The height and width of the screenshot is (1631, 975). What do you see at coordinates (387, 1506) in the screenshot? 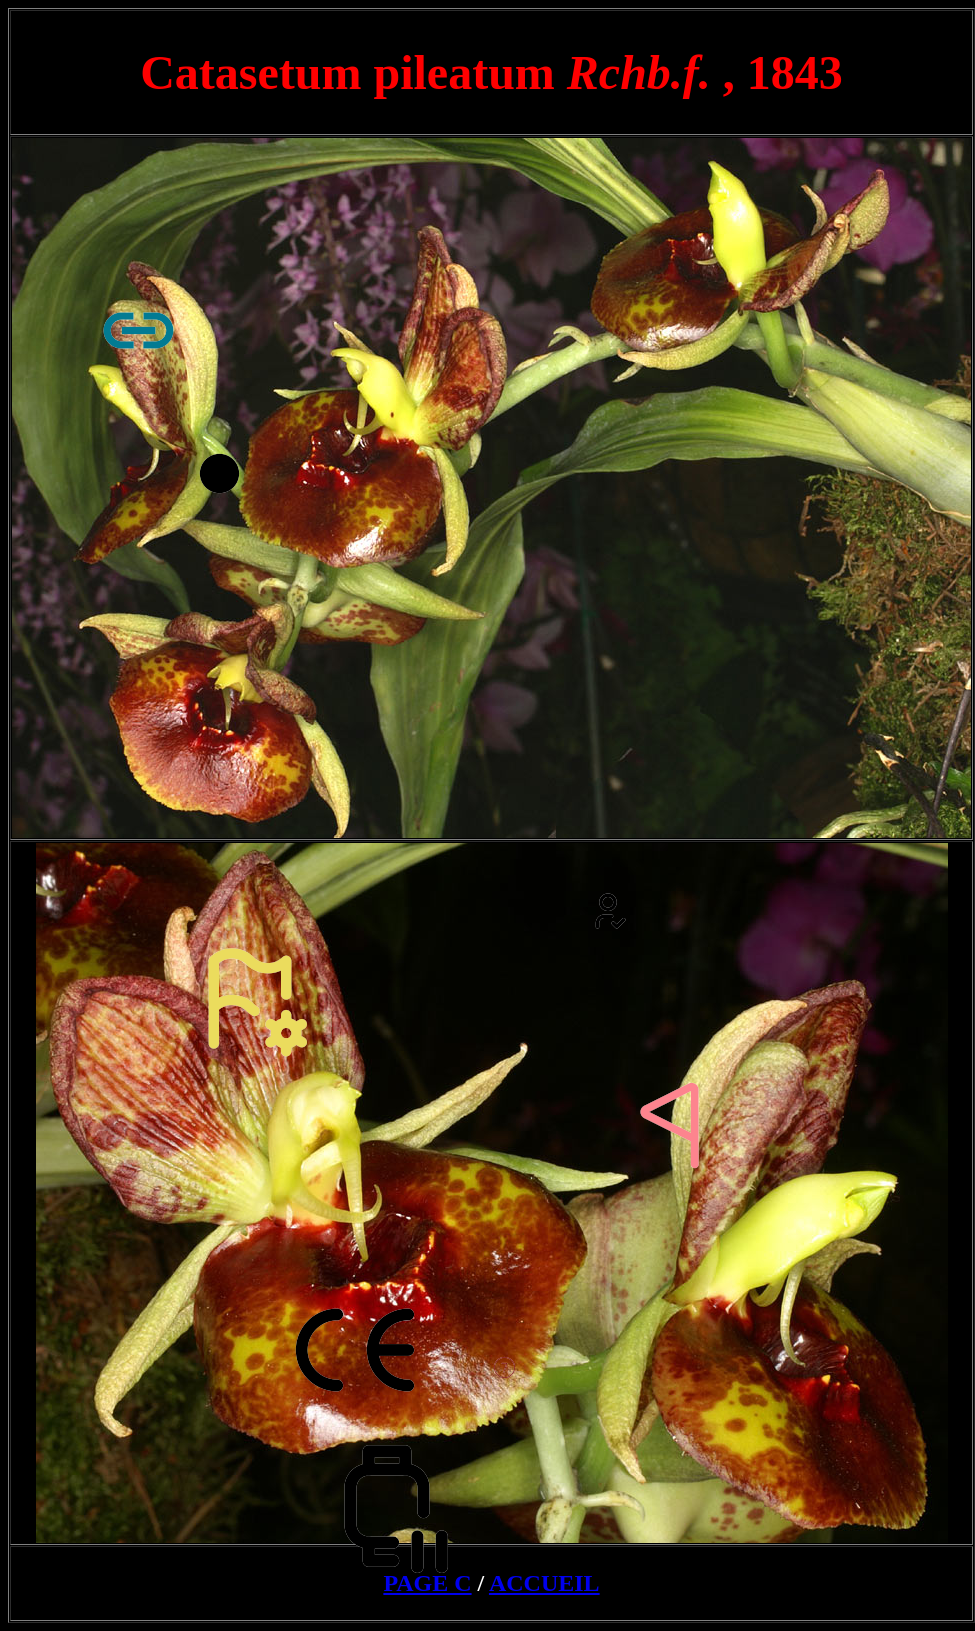
I see `pause activity tracking on smartwatch` at bounding box center [387, 1506].